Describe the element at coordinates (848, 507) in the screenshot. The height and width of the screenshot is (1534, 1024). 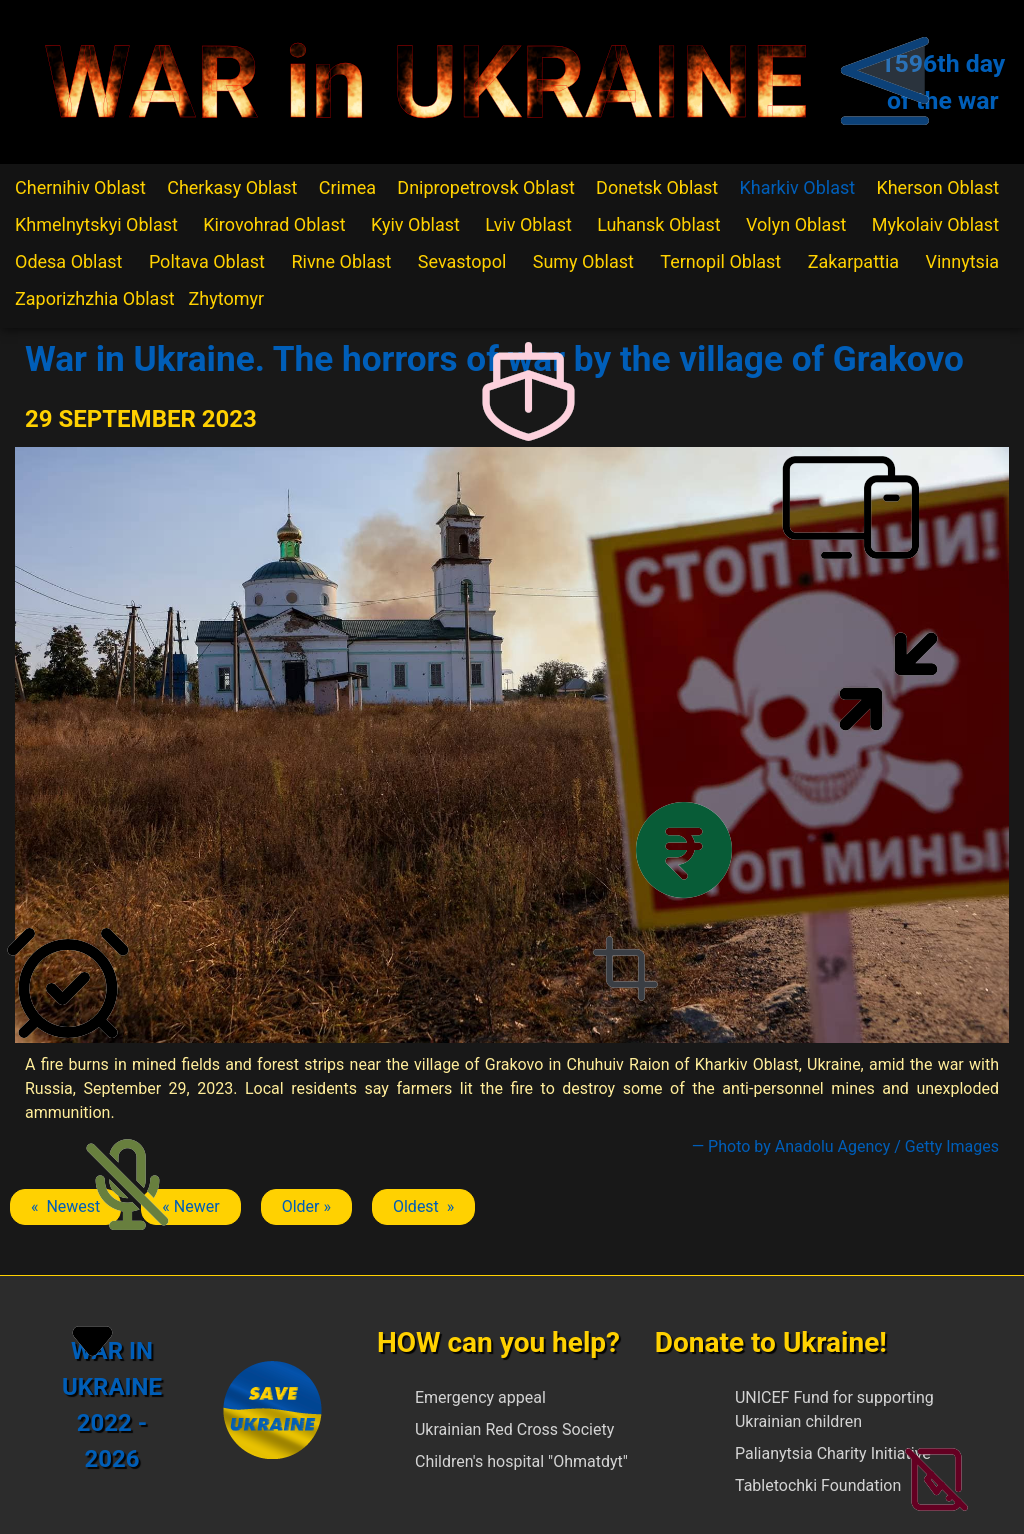
I see `manage connected devices` at that location.